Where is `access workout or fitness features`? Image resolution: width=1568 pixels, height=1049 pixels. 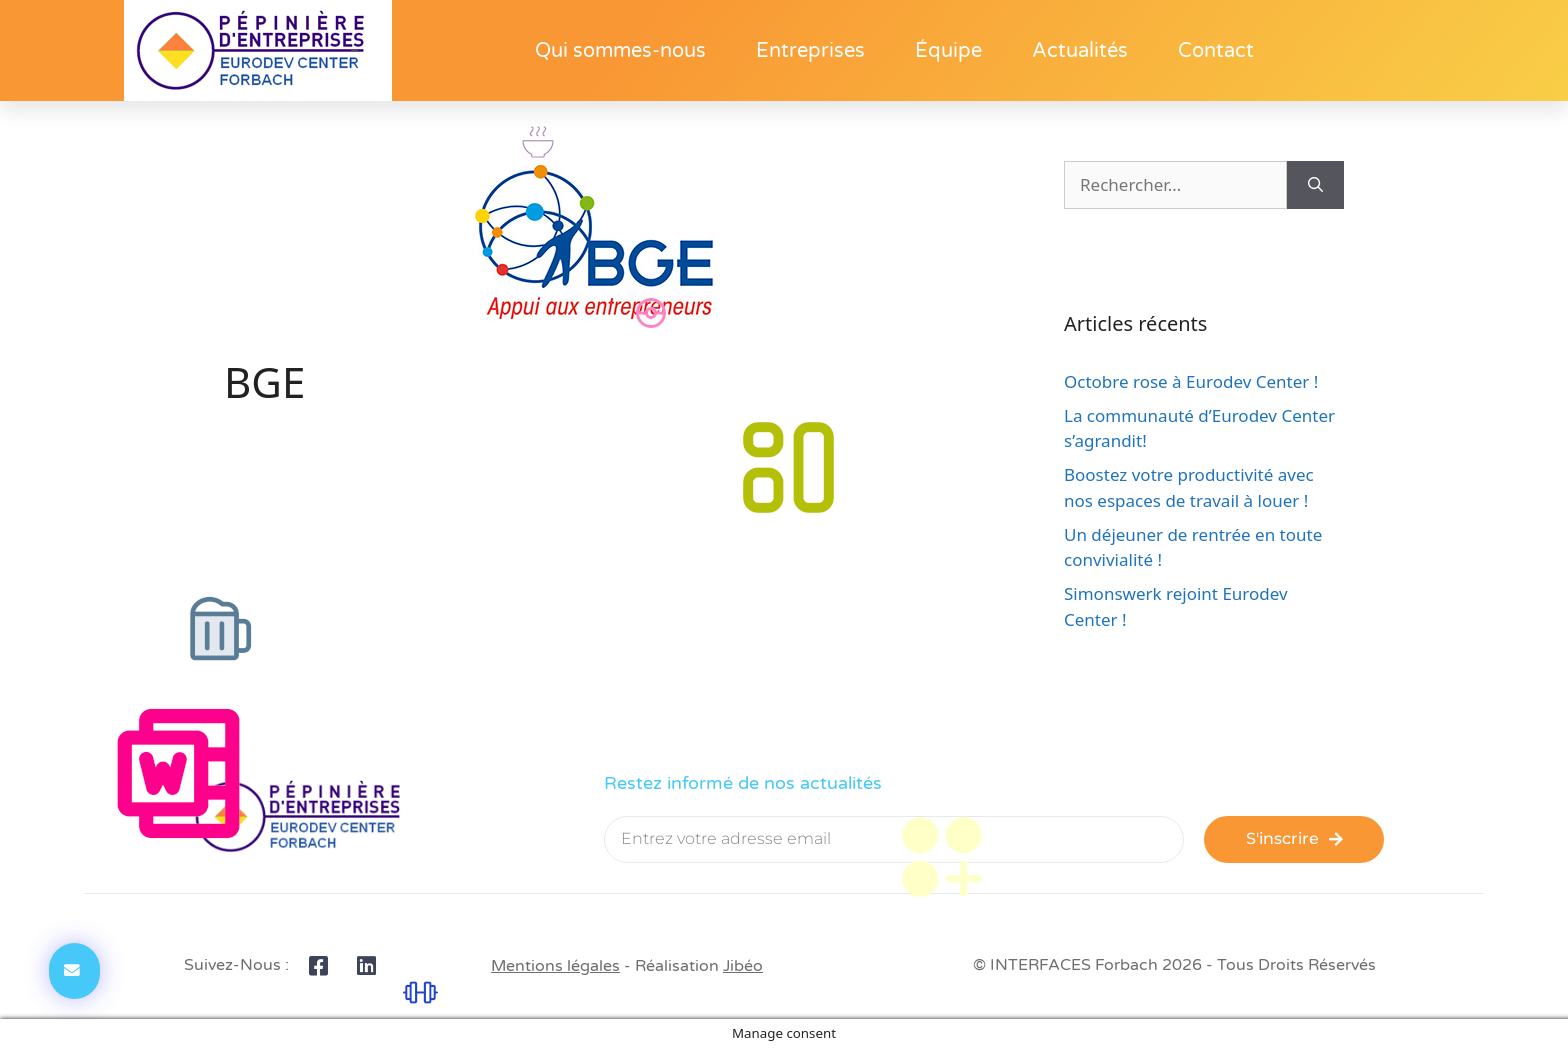 access workout or fitness features is located at coordinates (420, 992).